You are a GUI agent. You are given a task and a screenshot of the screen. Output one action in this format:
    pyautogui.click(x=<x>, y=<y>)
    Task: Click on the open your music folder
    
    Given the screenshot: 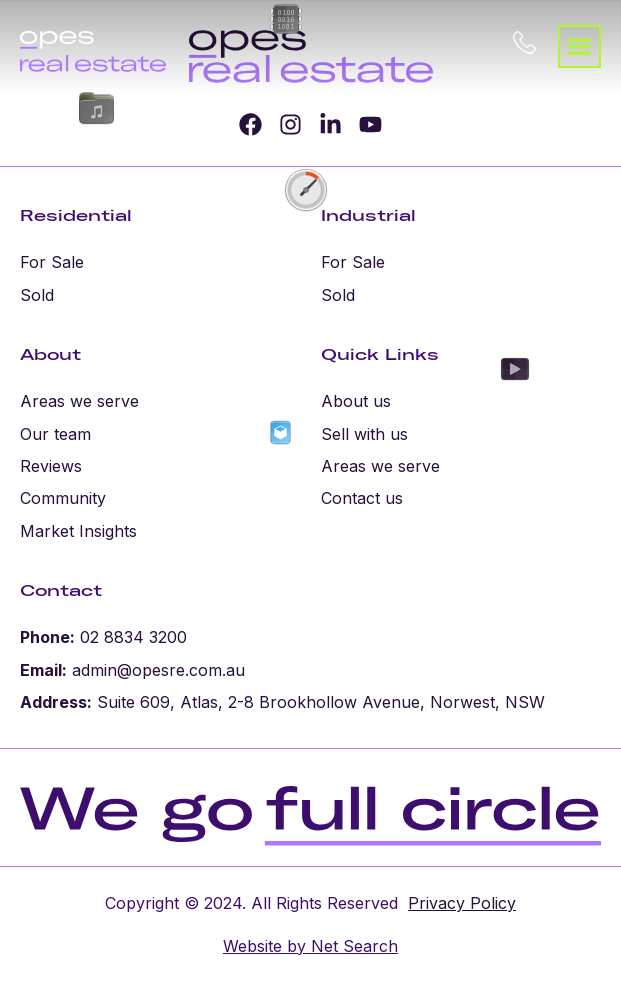 What is the action you would take?
    pyautogui.click(x=96, y=107)
    